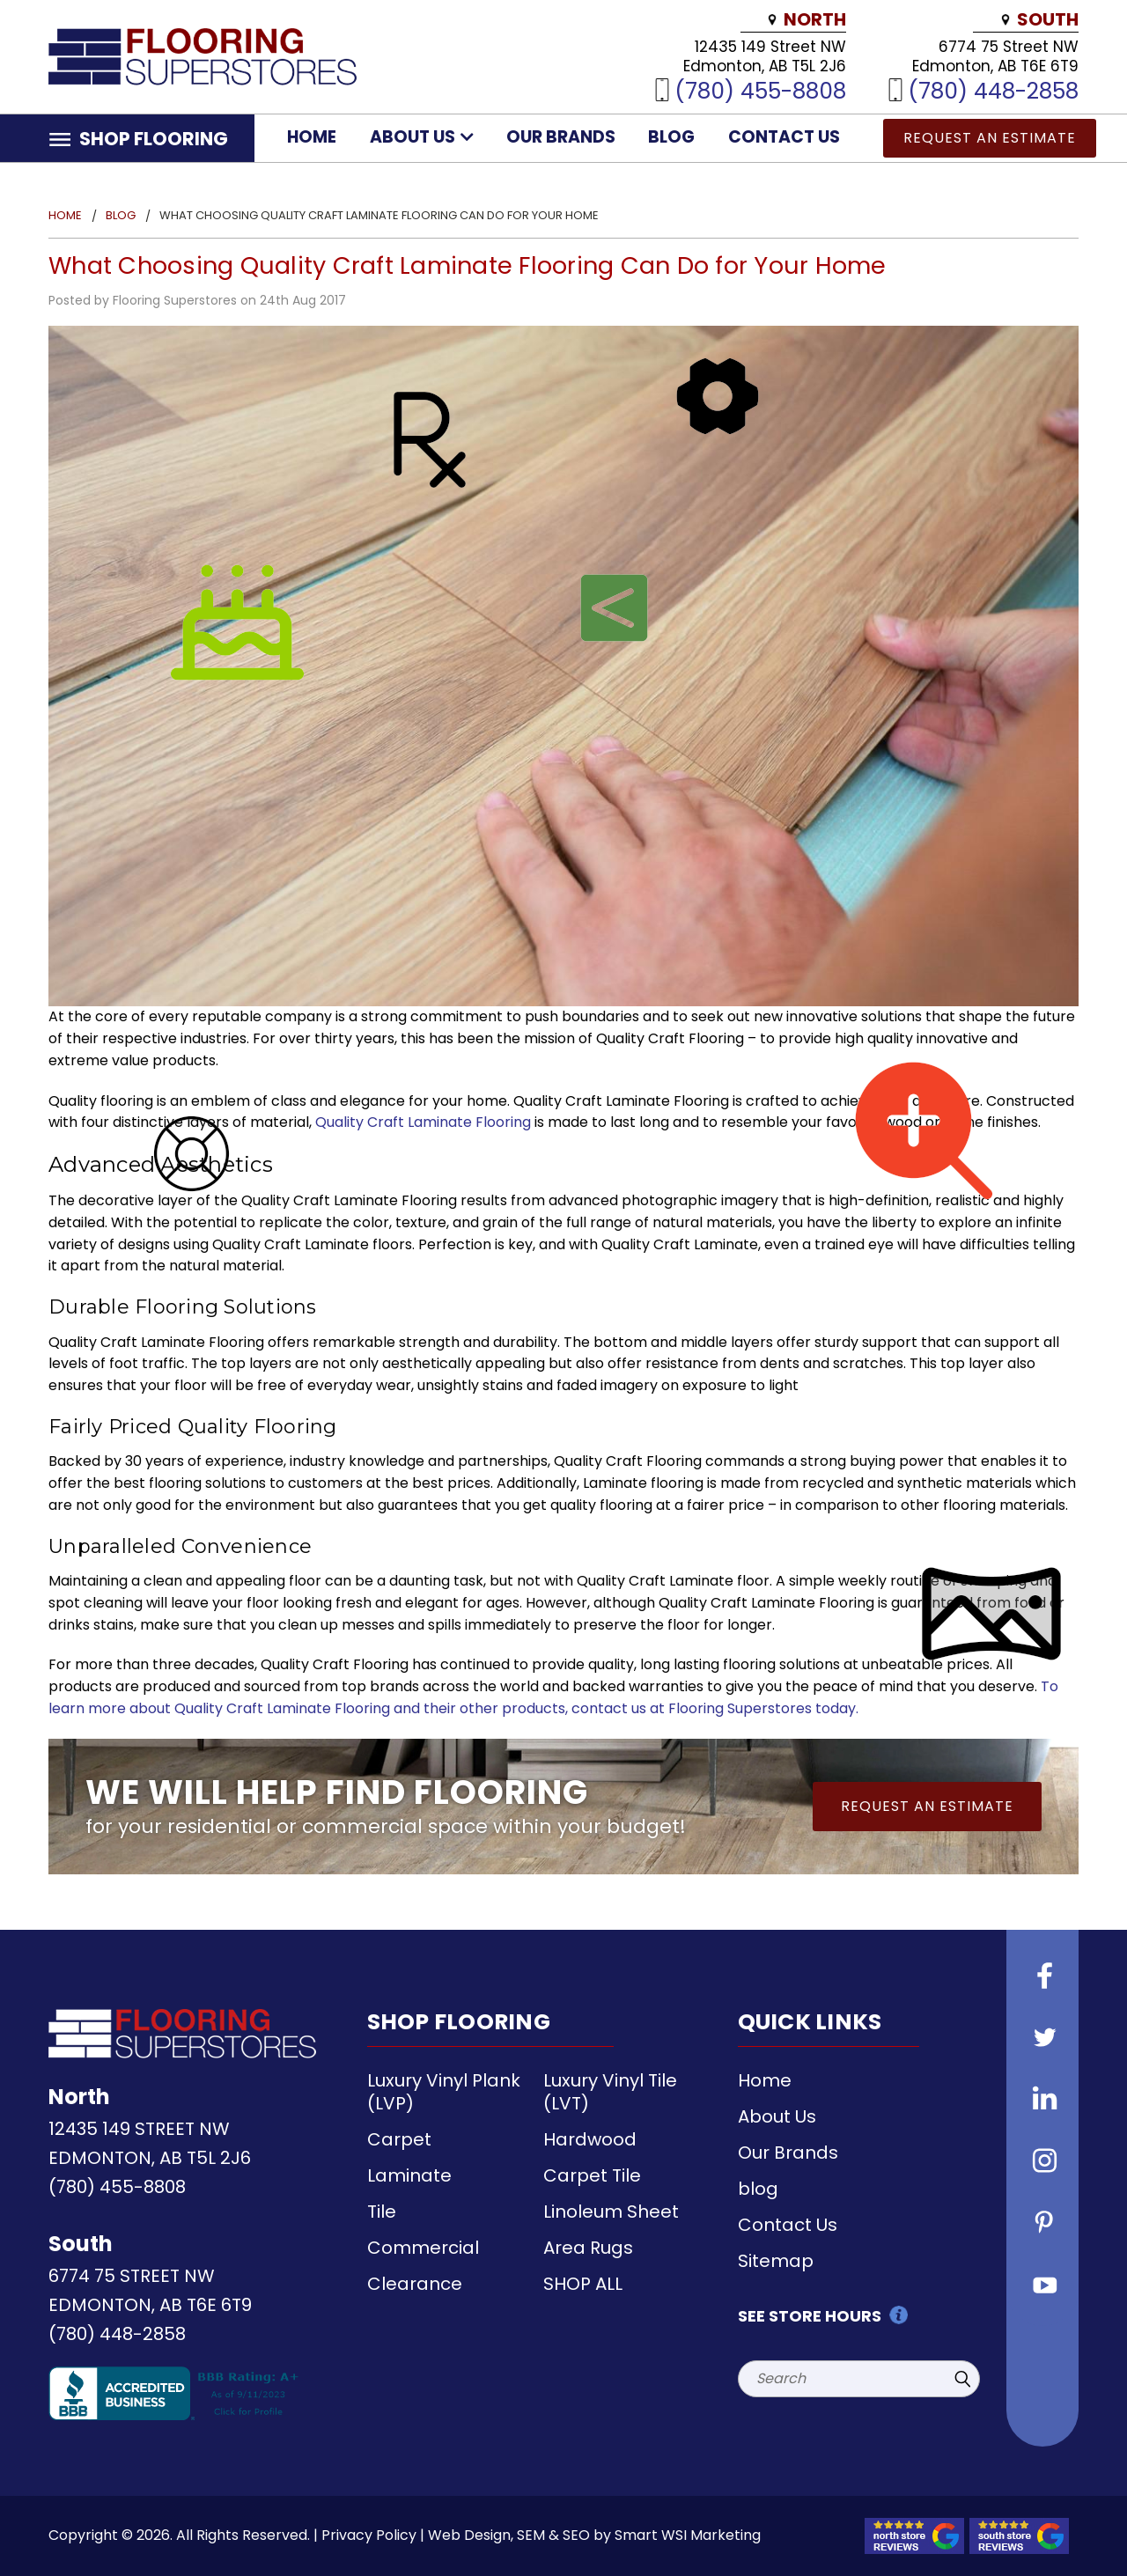 This screenshot has height=2576, width=1127. I want to click on access settings or preferences, so click(718, 396).